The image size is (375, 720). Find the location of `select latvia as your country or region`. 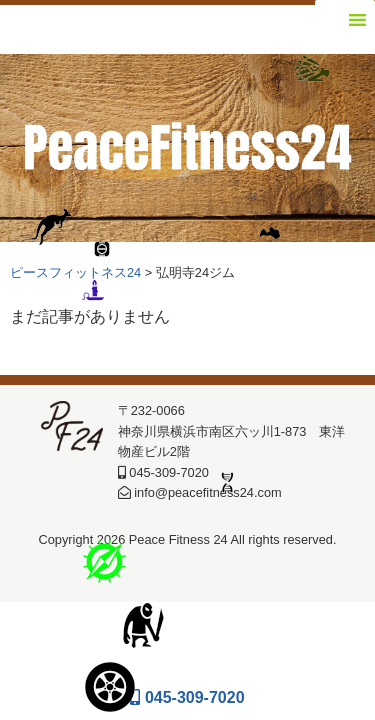

select latvia as your country or region is located at coordinates (270, 233).